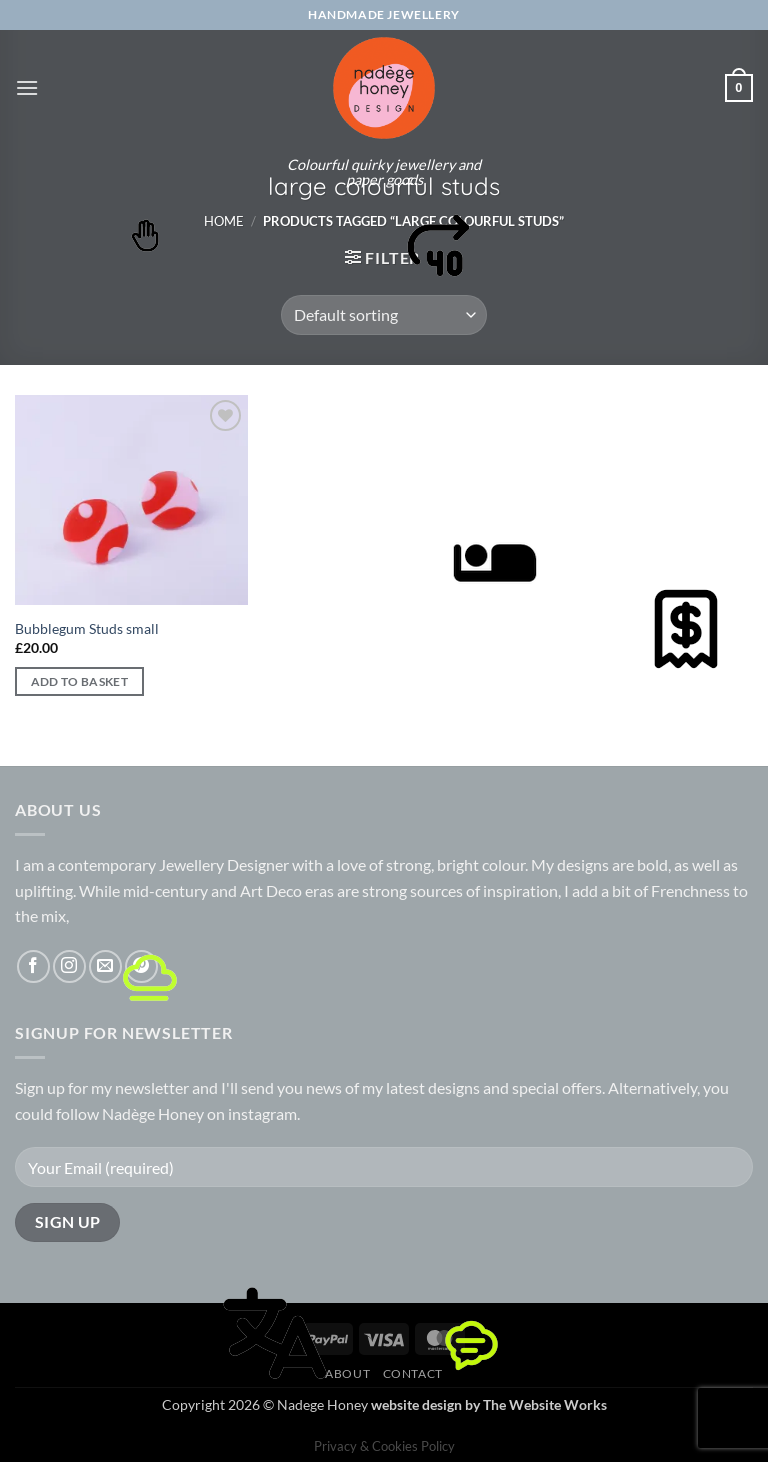 This screenshot has width=768, height=1462. I want to click on three-finger gesture control, so click(145, 235).